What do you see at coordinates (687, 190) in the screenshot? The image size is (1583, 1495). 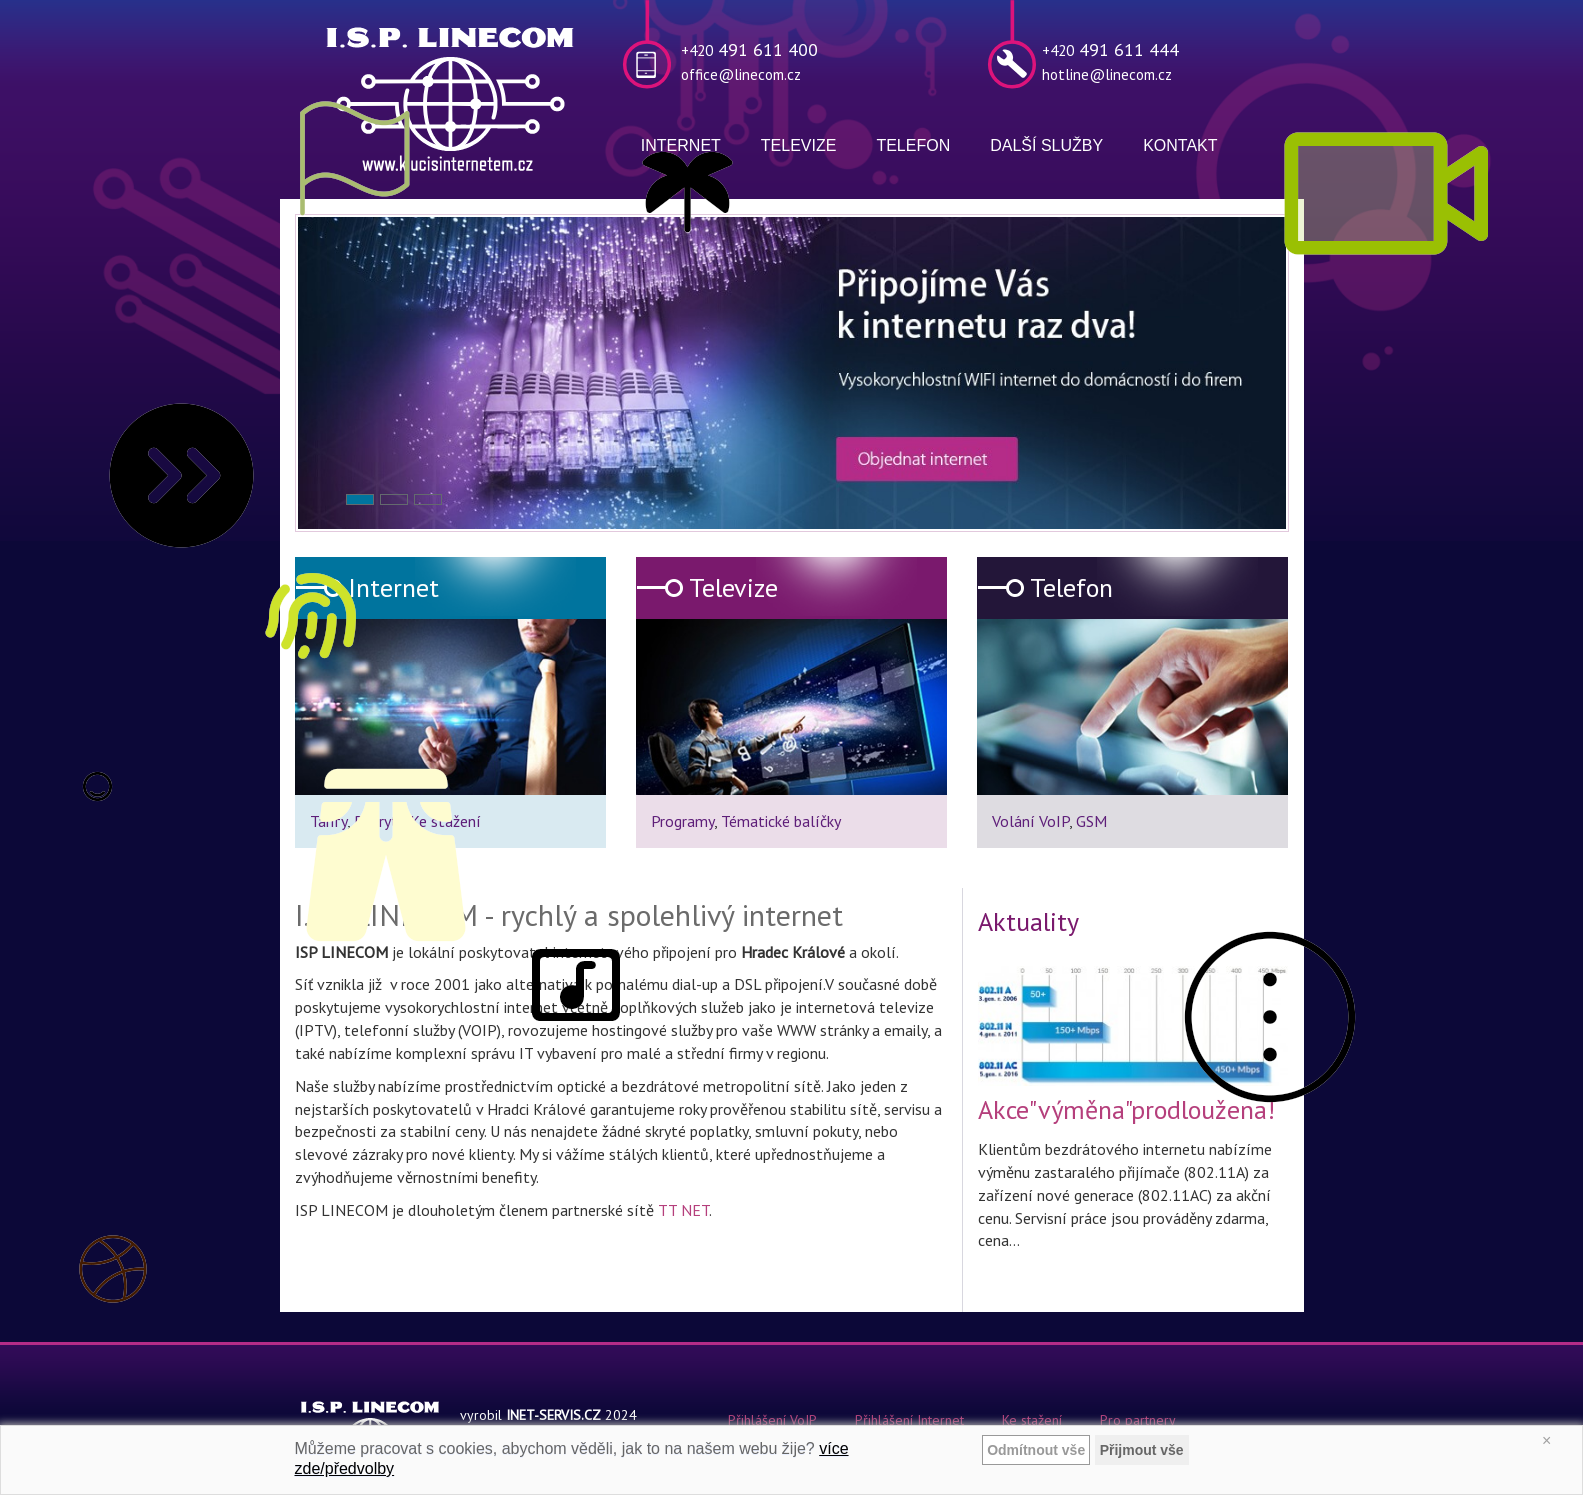 I see `indicates tropical or vacation-related content` at bounding box center [687, 190].